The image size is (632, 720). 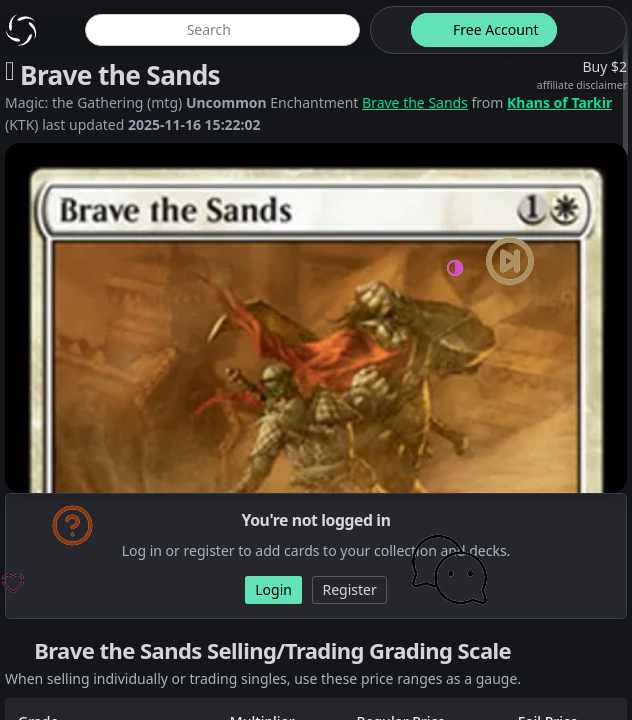 I want to click on adjust display contrast settings, so click(x=455, y=268).